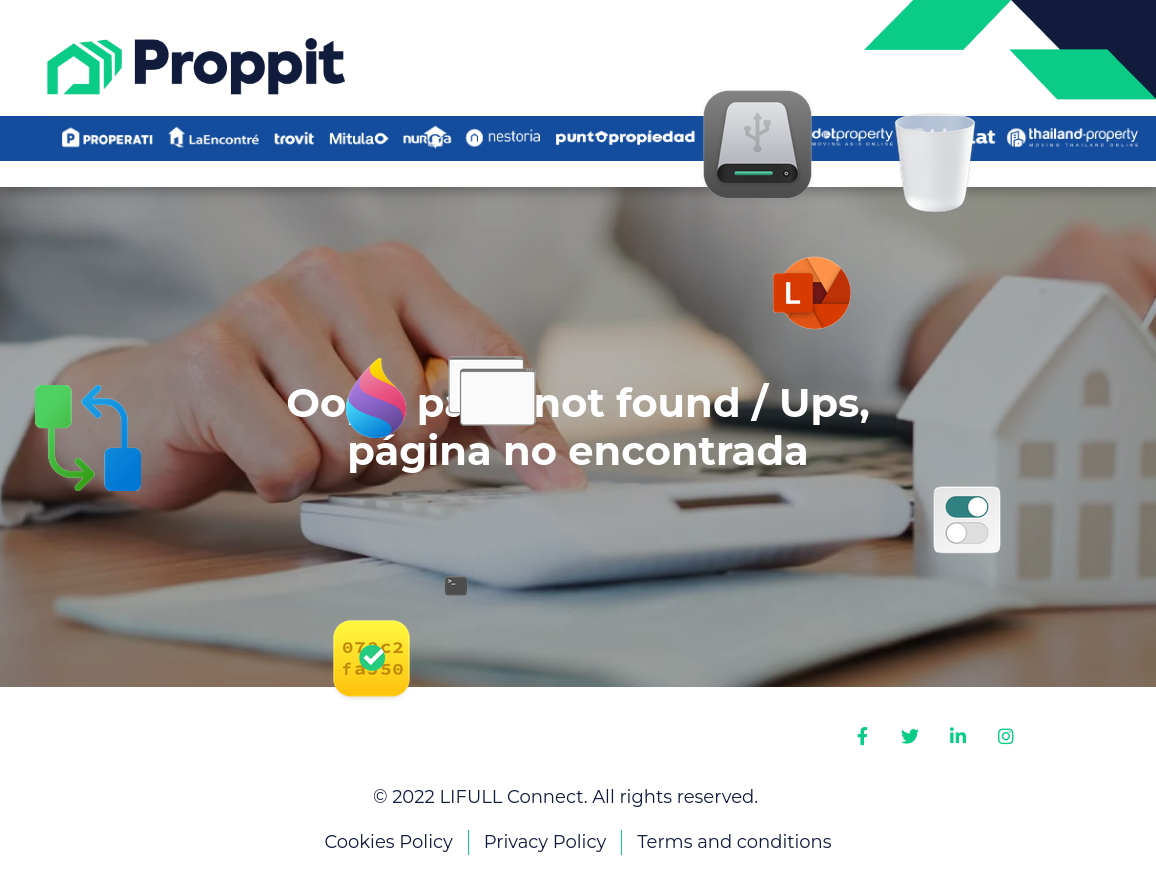 Image resolution: width=1156 pixels, height=875 pixels. What do you see at coordinates (757, 144) in the screenshot?
I see `create a bootable USB drive` at bounding box center [757, 144].